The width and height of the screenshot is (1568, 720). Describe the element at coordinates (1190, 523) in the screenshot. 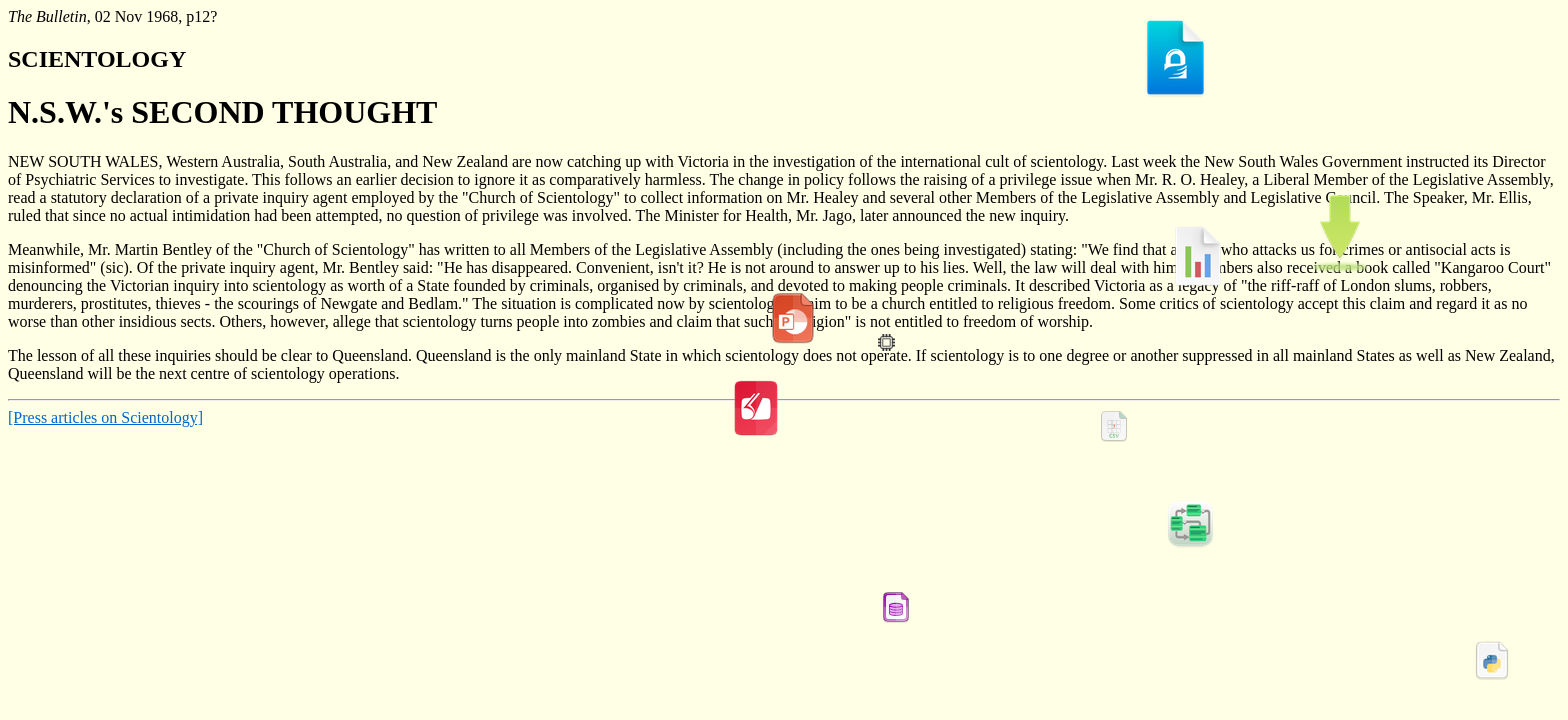

I see `open gaphor modeling application` at that location.